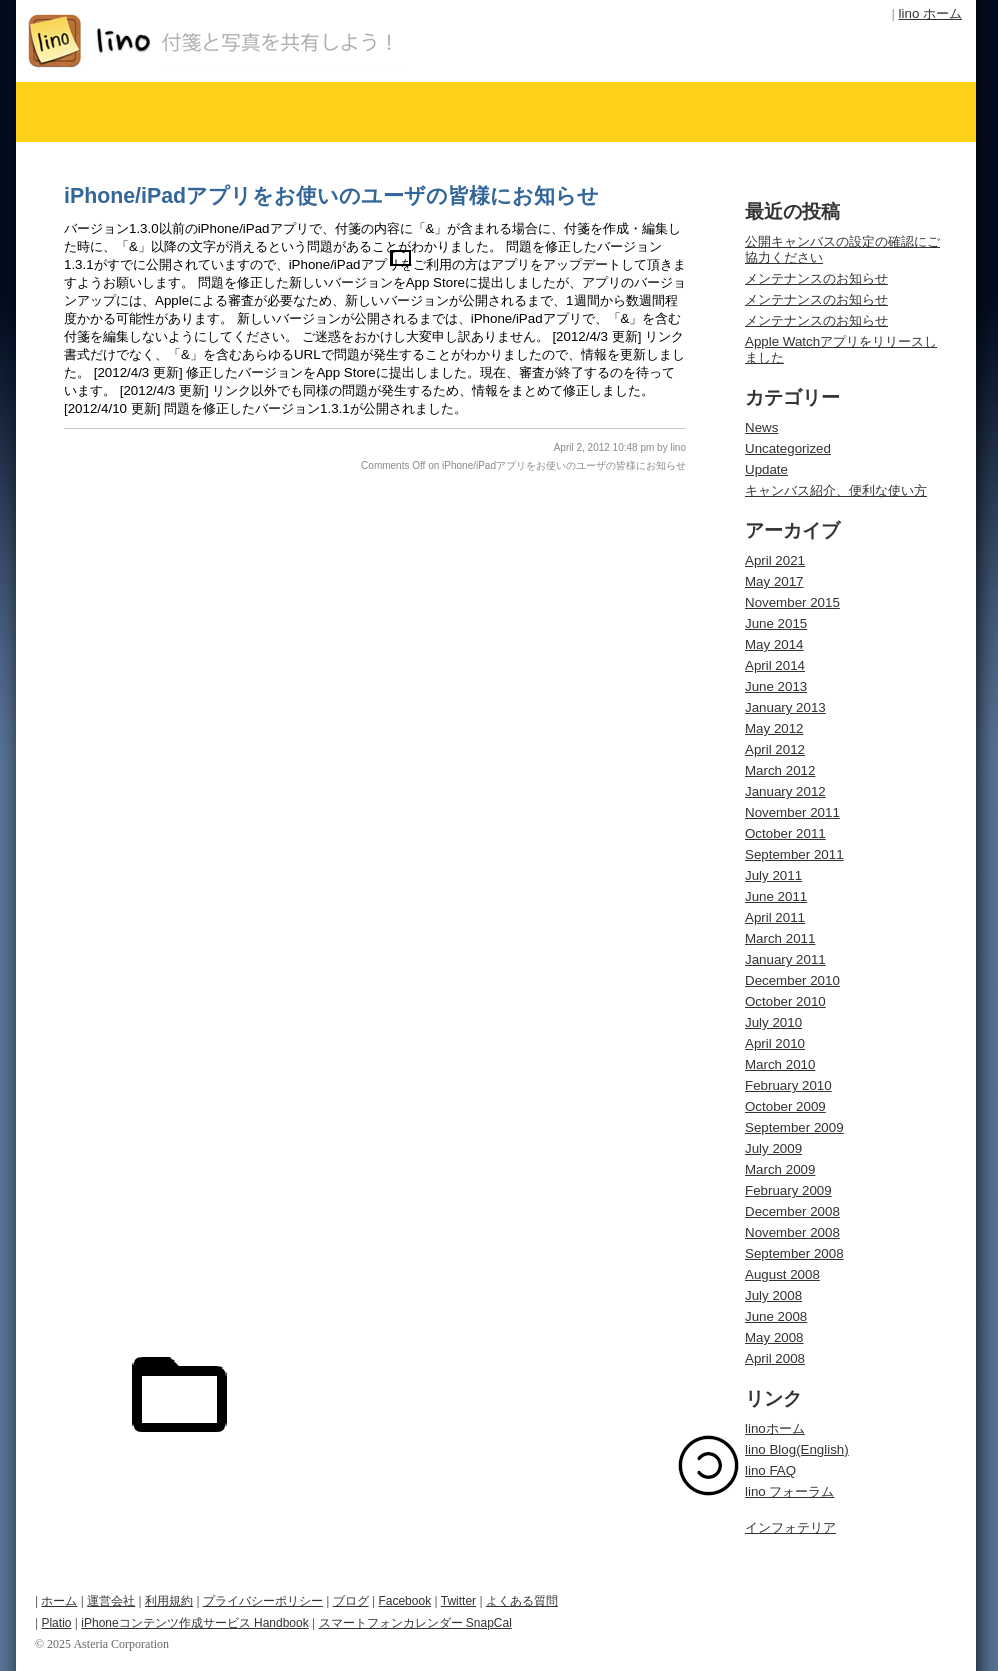 The height and width of the screenshot is (1671, 998). What do you see at coordinates (179, 1394) in the screenshot?
I see `open or access a folder` at bounding box center [179, 1394].